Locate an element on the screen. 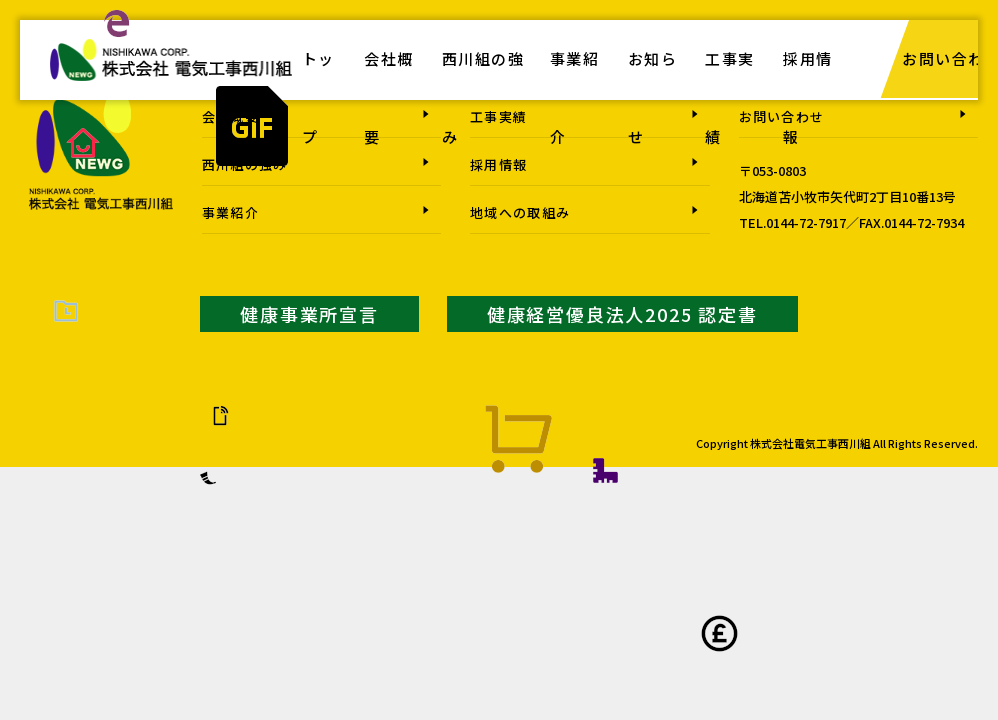 The height and width of the screenshot is (720, 998). Flask web framework logo is located at coordinates (208, 478).